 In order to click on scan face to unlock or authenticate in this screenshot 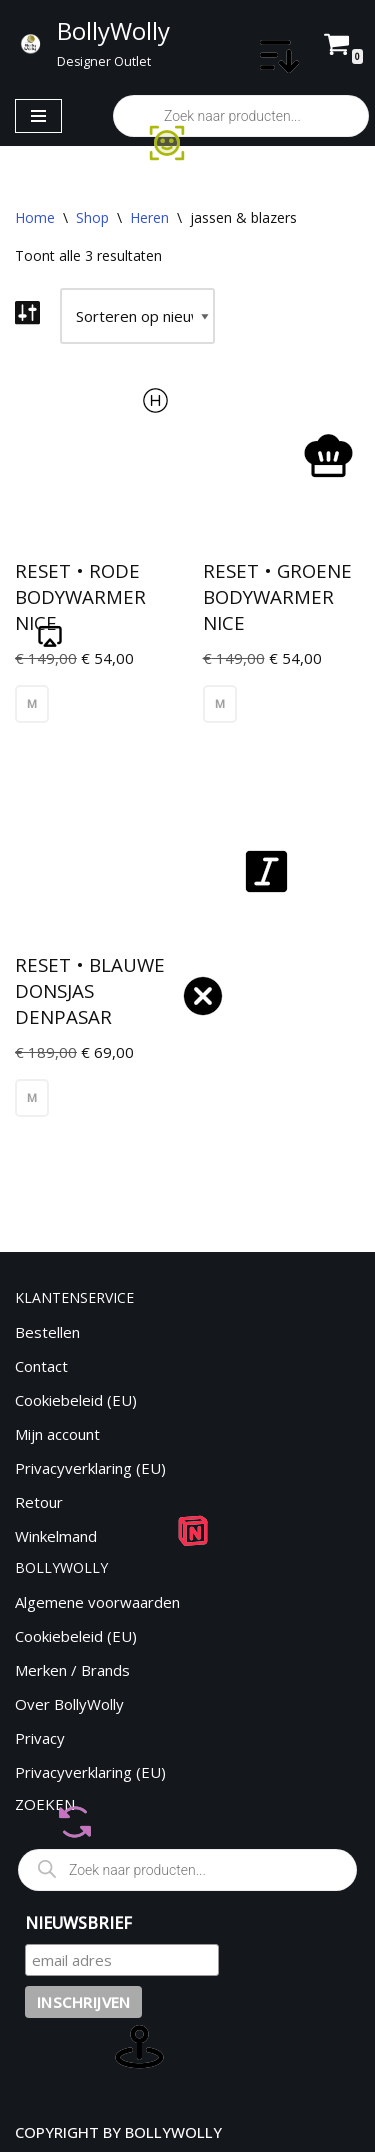, I will do `click(167, 143)`.